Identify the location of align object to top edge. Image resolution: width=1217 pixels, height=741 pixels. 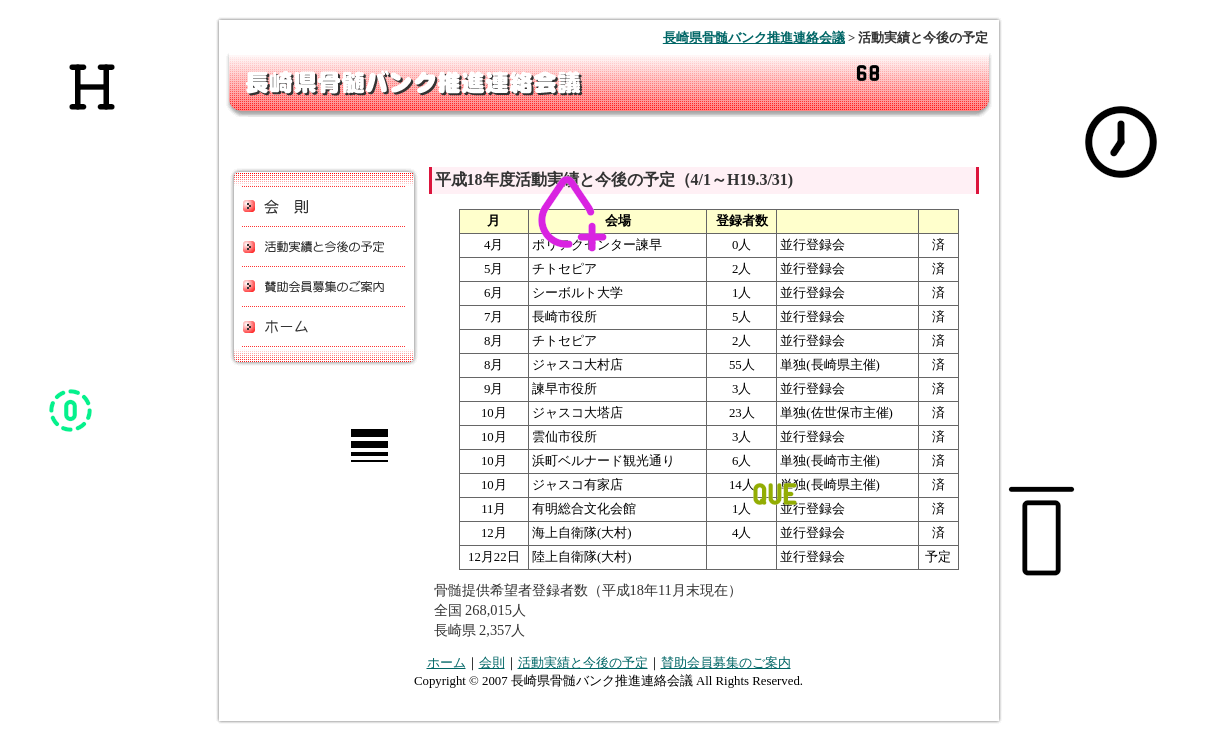
(1041, 529).